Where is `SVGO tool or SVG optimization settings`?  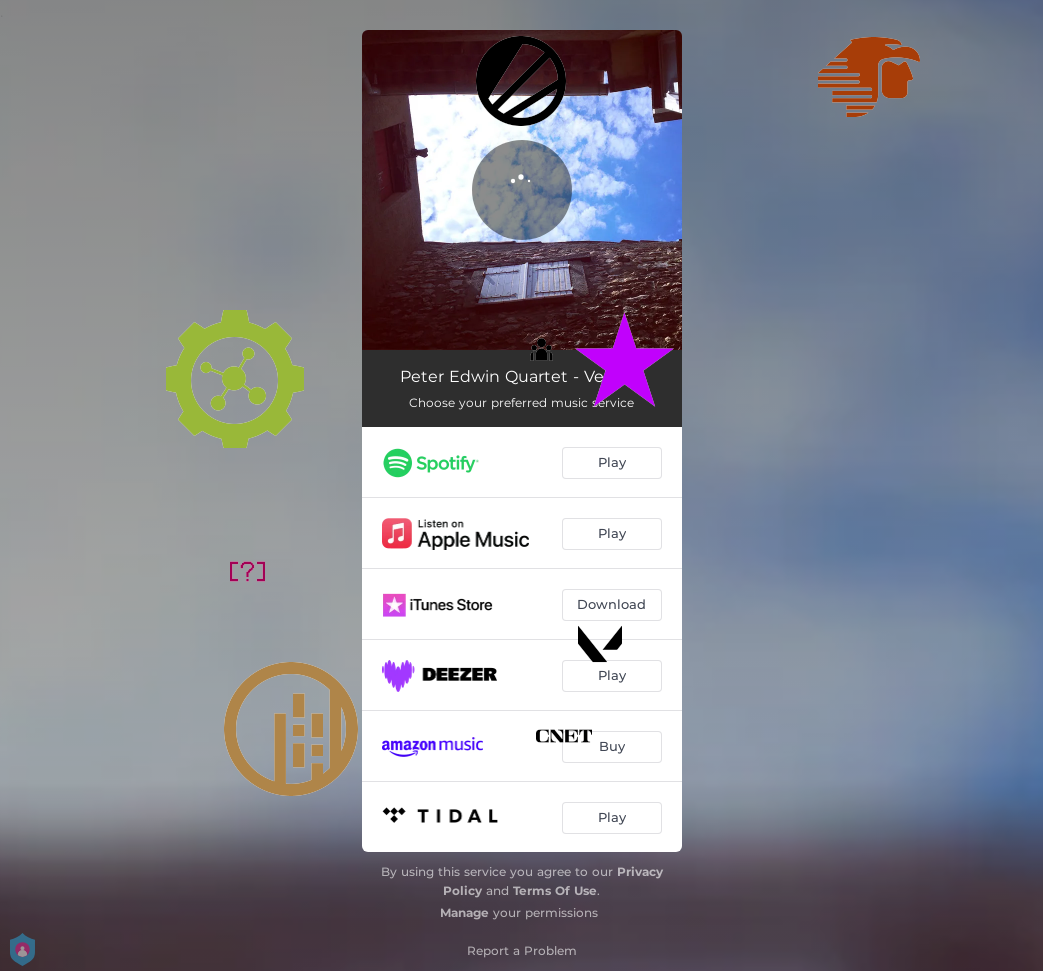
SVGO tool or SVG optimization settings is located at coordinates (235, 379).